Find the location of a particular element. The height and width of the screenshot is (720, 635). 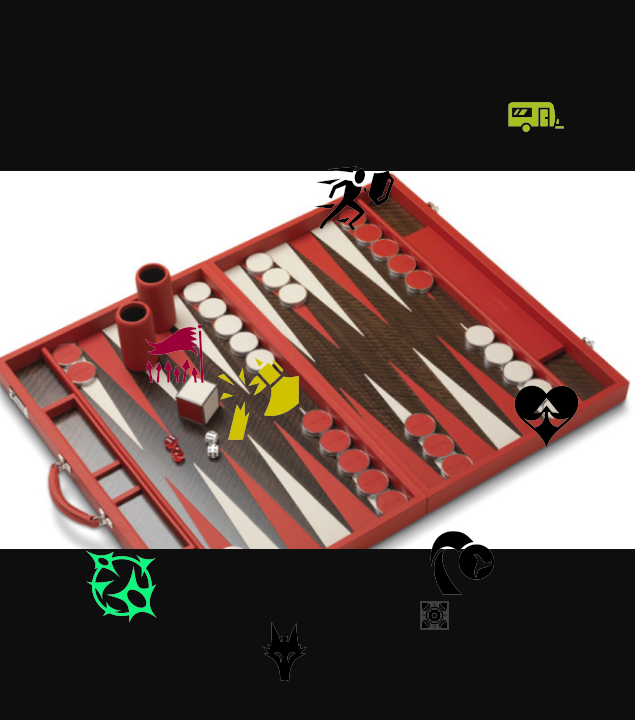

activate shield bash ability is located at coordinates (354, 198).